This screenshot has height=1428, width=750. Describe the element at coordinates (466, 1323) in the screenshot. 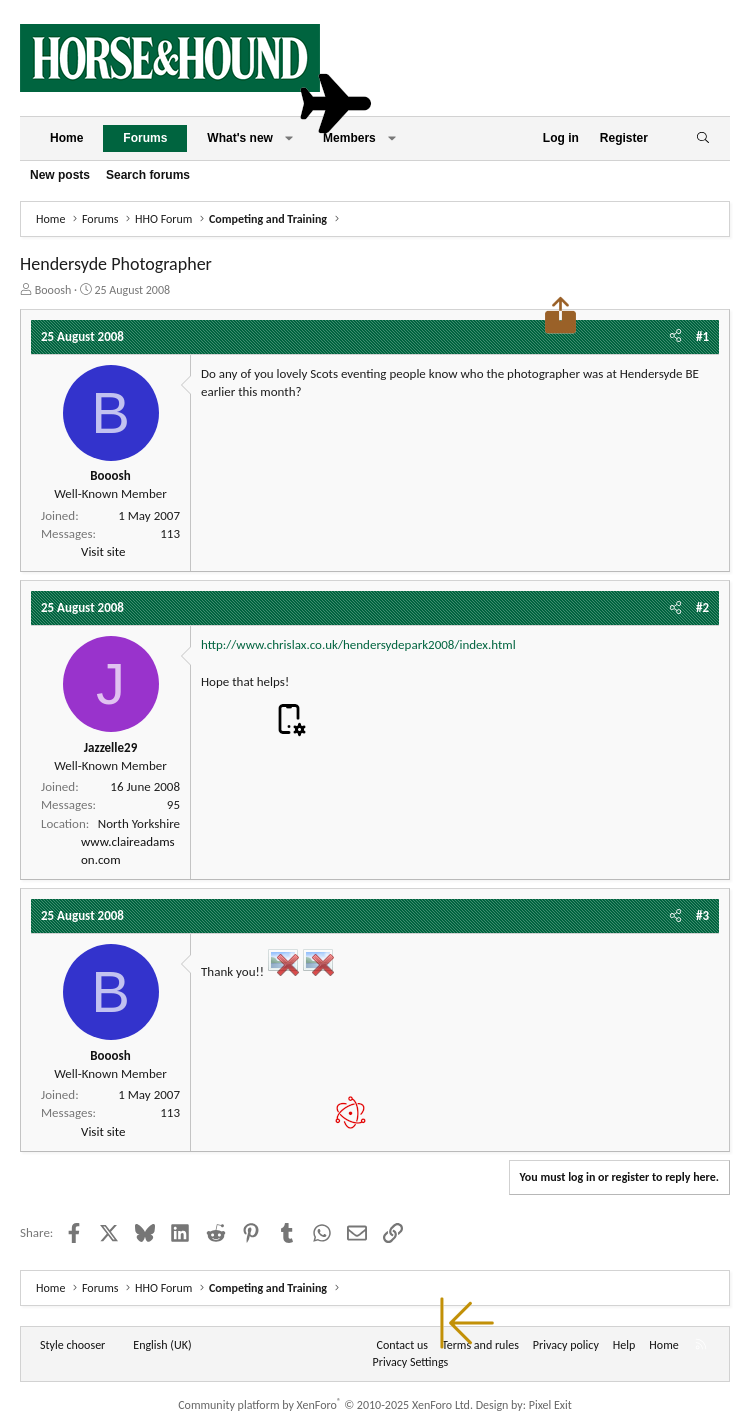

I see `go back to the beginning` at that location.